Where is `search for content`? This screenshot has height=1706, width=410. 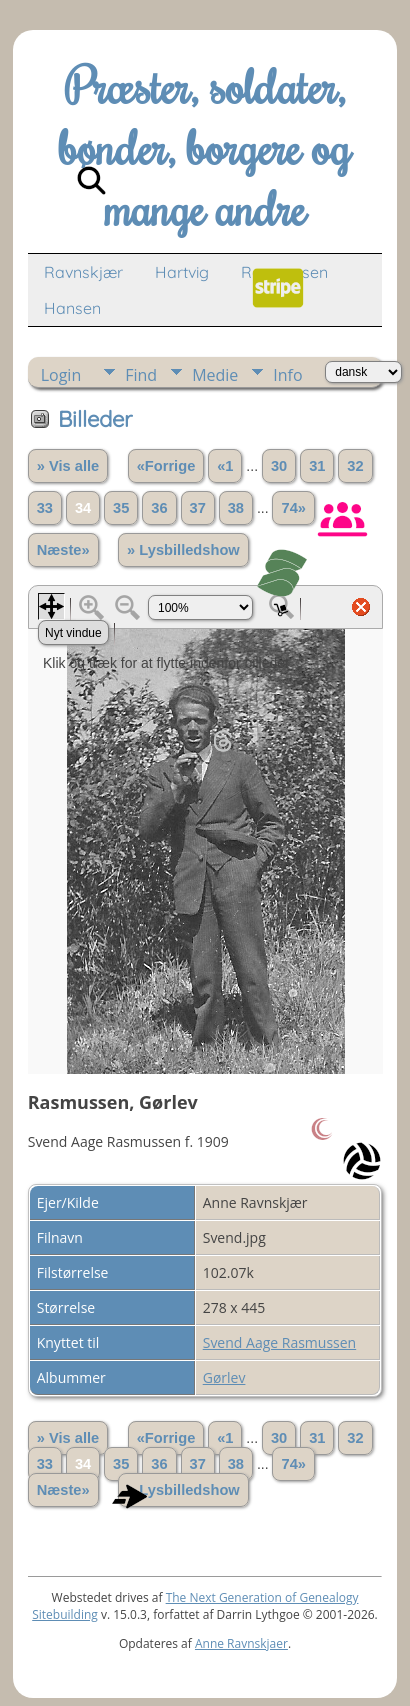 search for content is located at coordinates (91, 180).